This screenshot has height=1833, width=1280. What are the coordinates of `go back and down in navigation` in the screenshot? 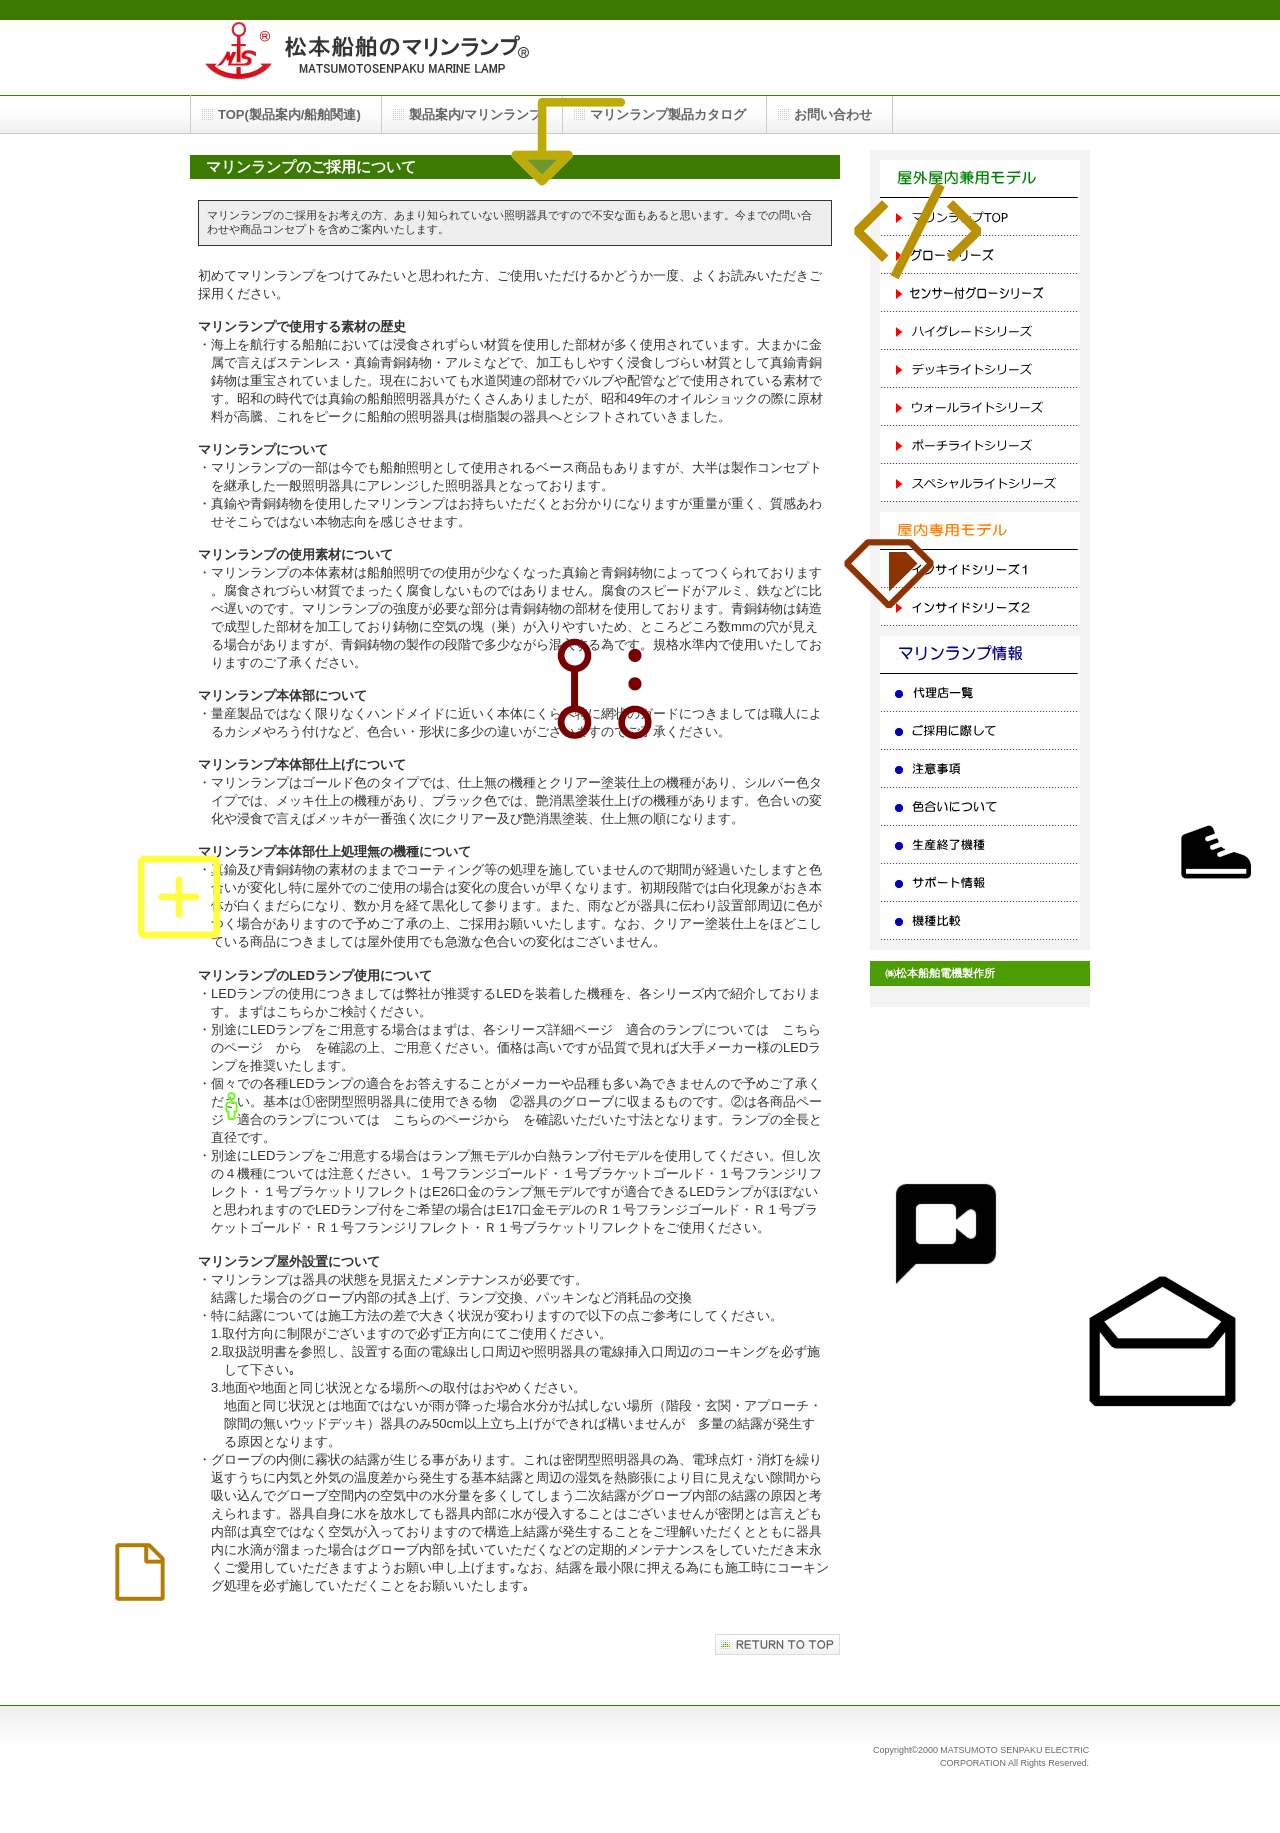 It's located at (564, 133).